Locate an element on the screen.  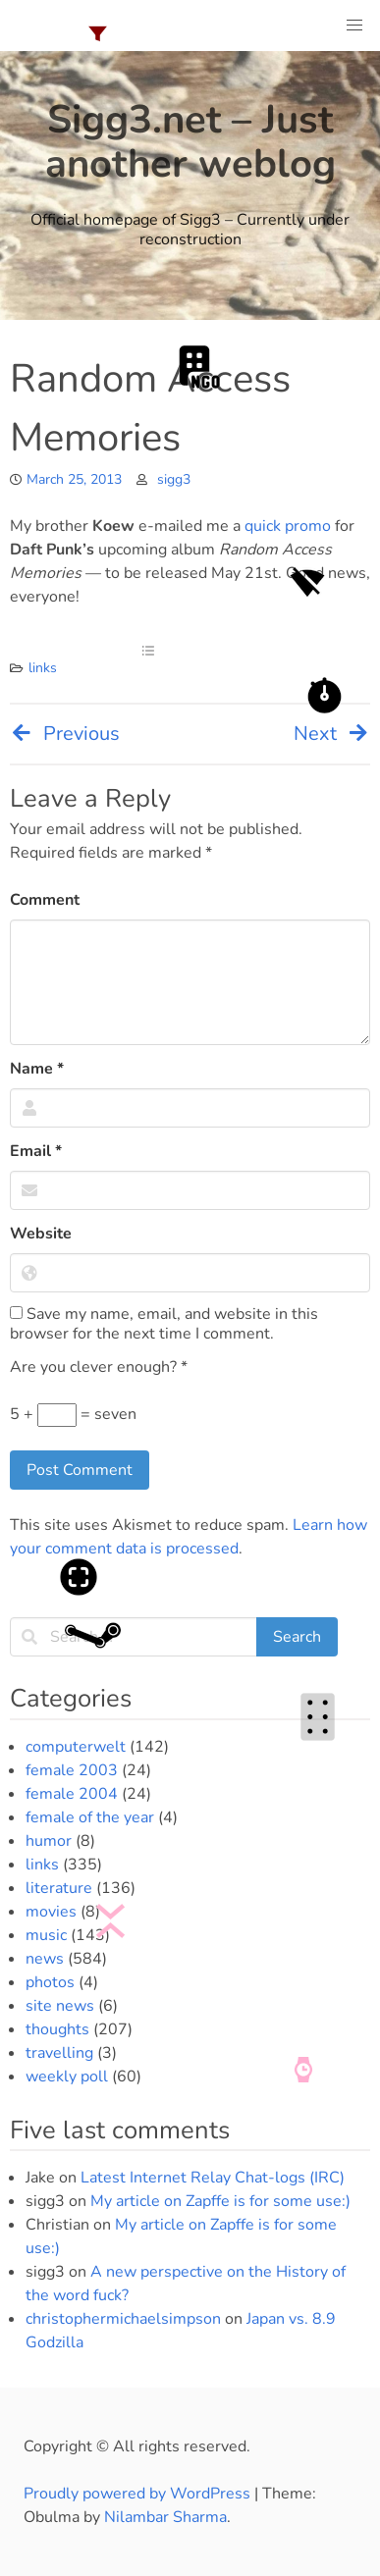
navigate to non-governmental organization directory is located at coordinates (196, 365).